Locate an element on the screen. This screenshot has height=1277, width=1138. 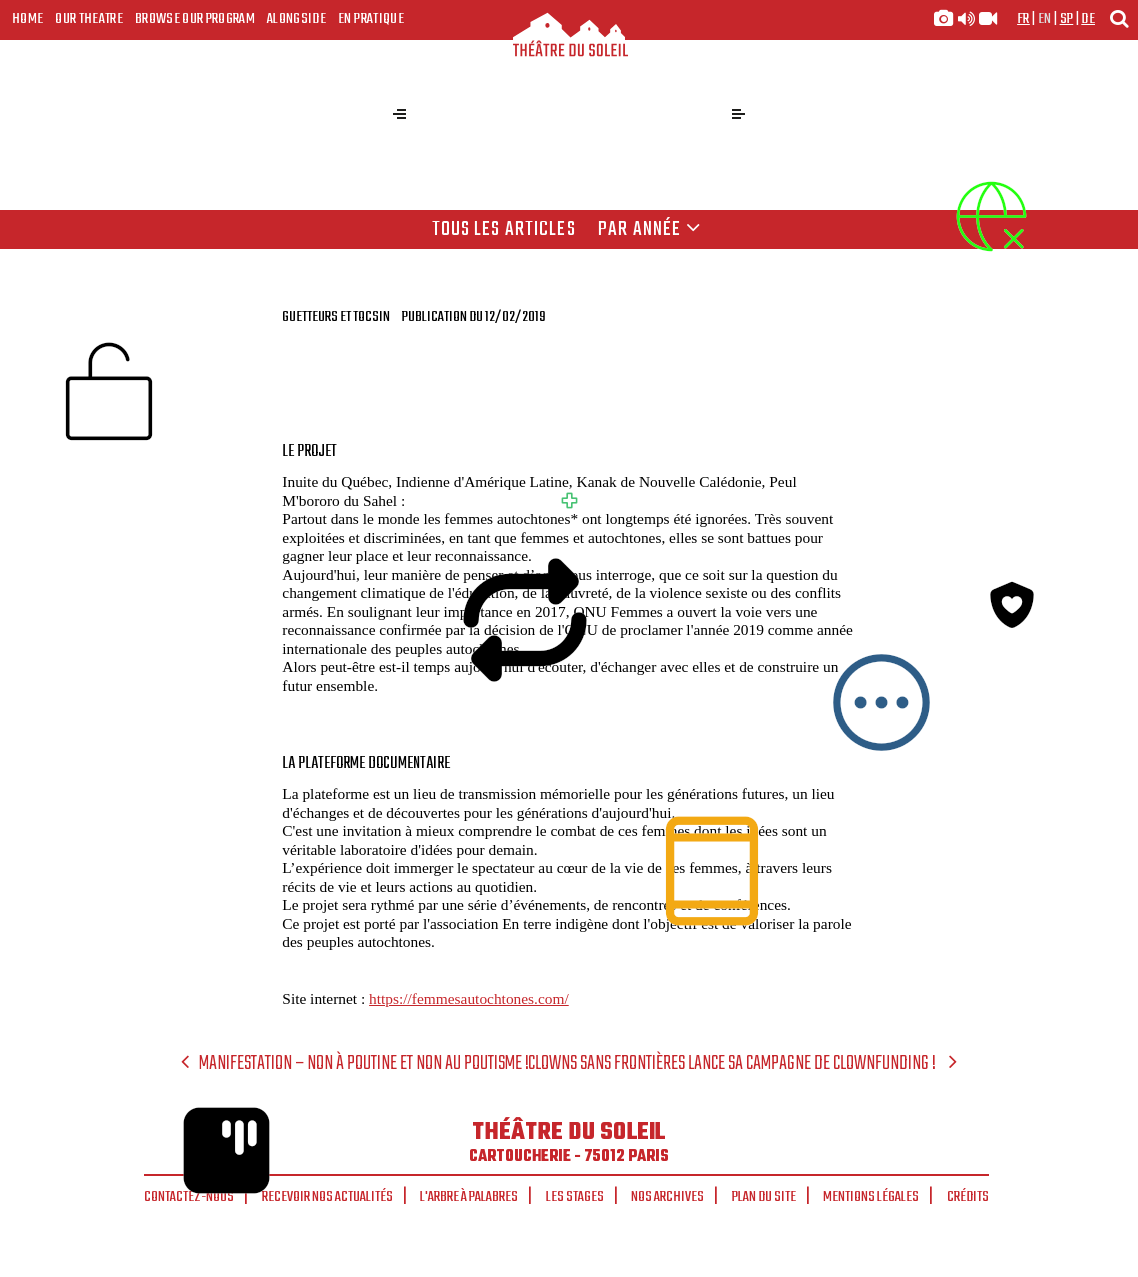
access more options or actions is located at coordinates (881, 702).